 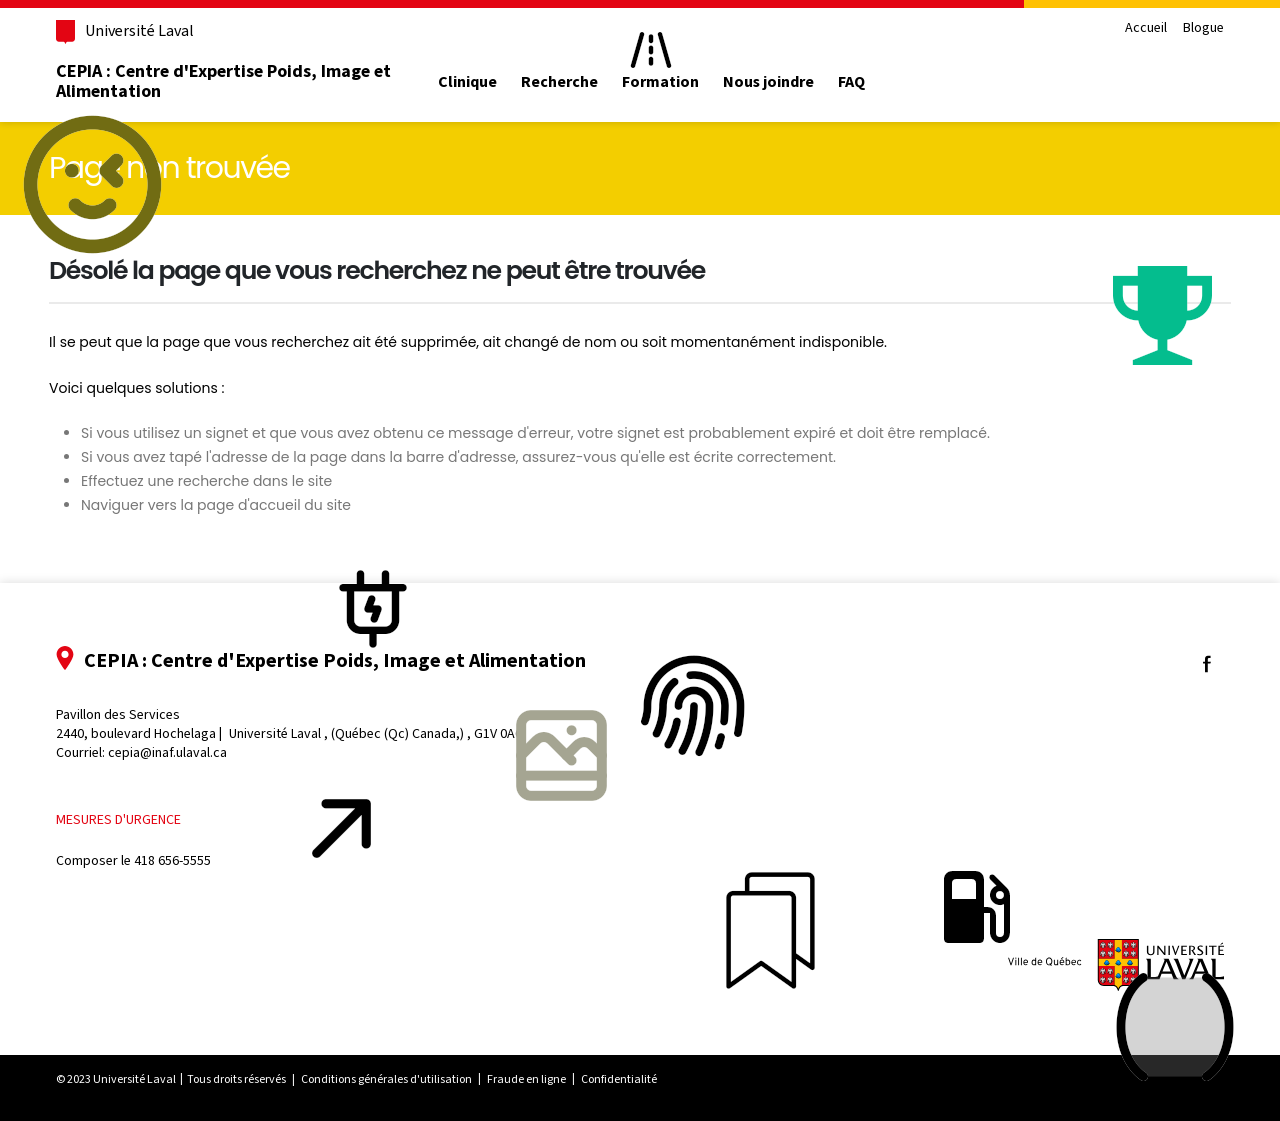 What do you see at coordinates (976, 907) in the screenshot?
I see `find nearby gas stations` at bounding box center [976, 907].